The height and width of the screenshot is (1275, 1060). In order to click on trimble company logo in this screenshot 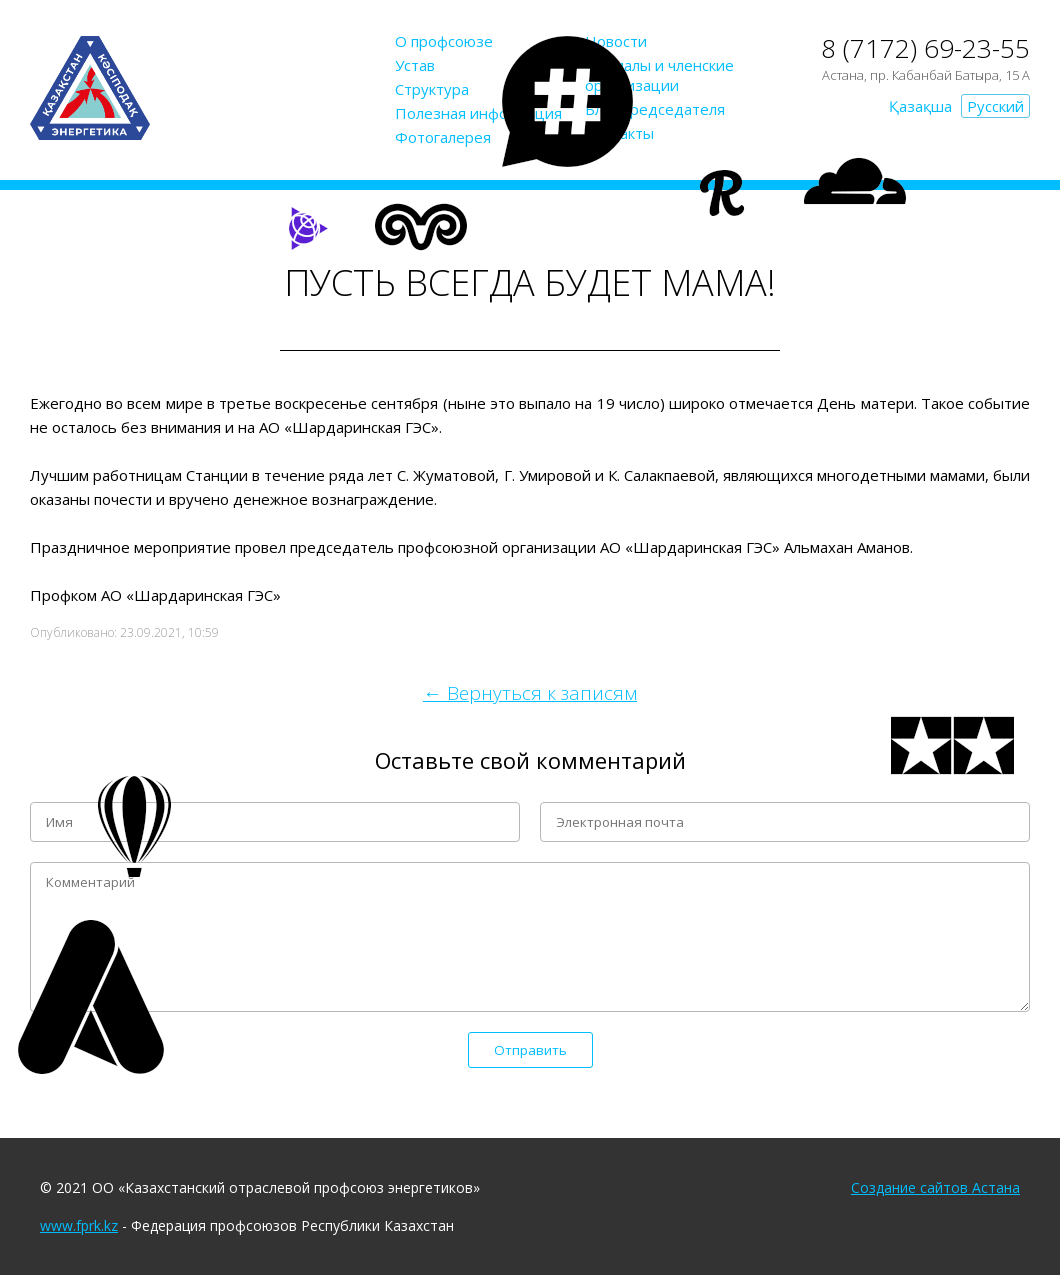, I will do `click(308, 228)`.